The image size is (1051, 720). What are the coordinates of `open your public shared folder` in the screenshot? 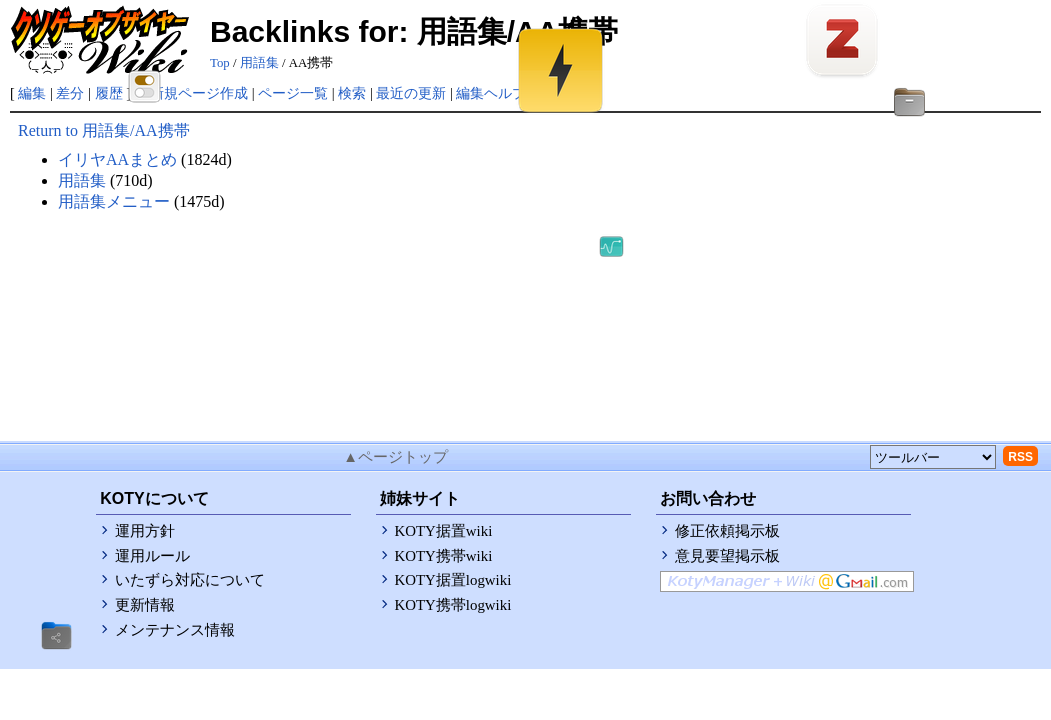 It's located at (56, 635).